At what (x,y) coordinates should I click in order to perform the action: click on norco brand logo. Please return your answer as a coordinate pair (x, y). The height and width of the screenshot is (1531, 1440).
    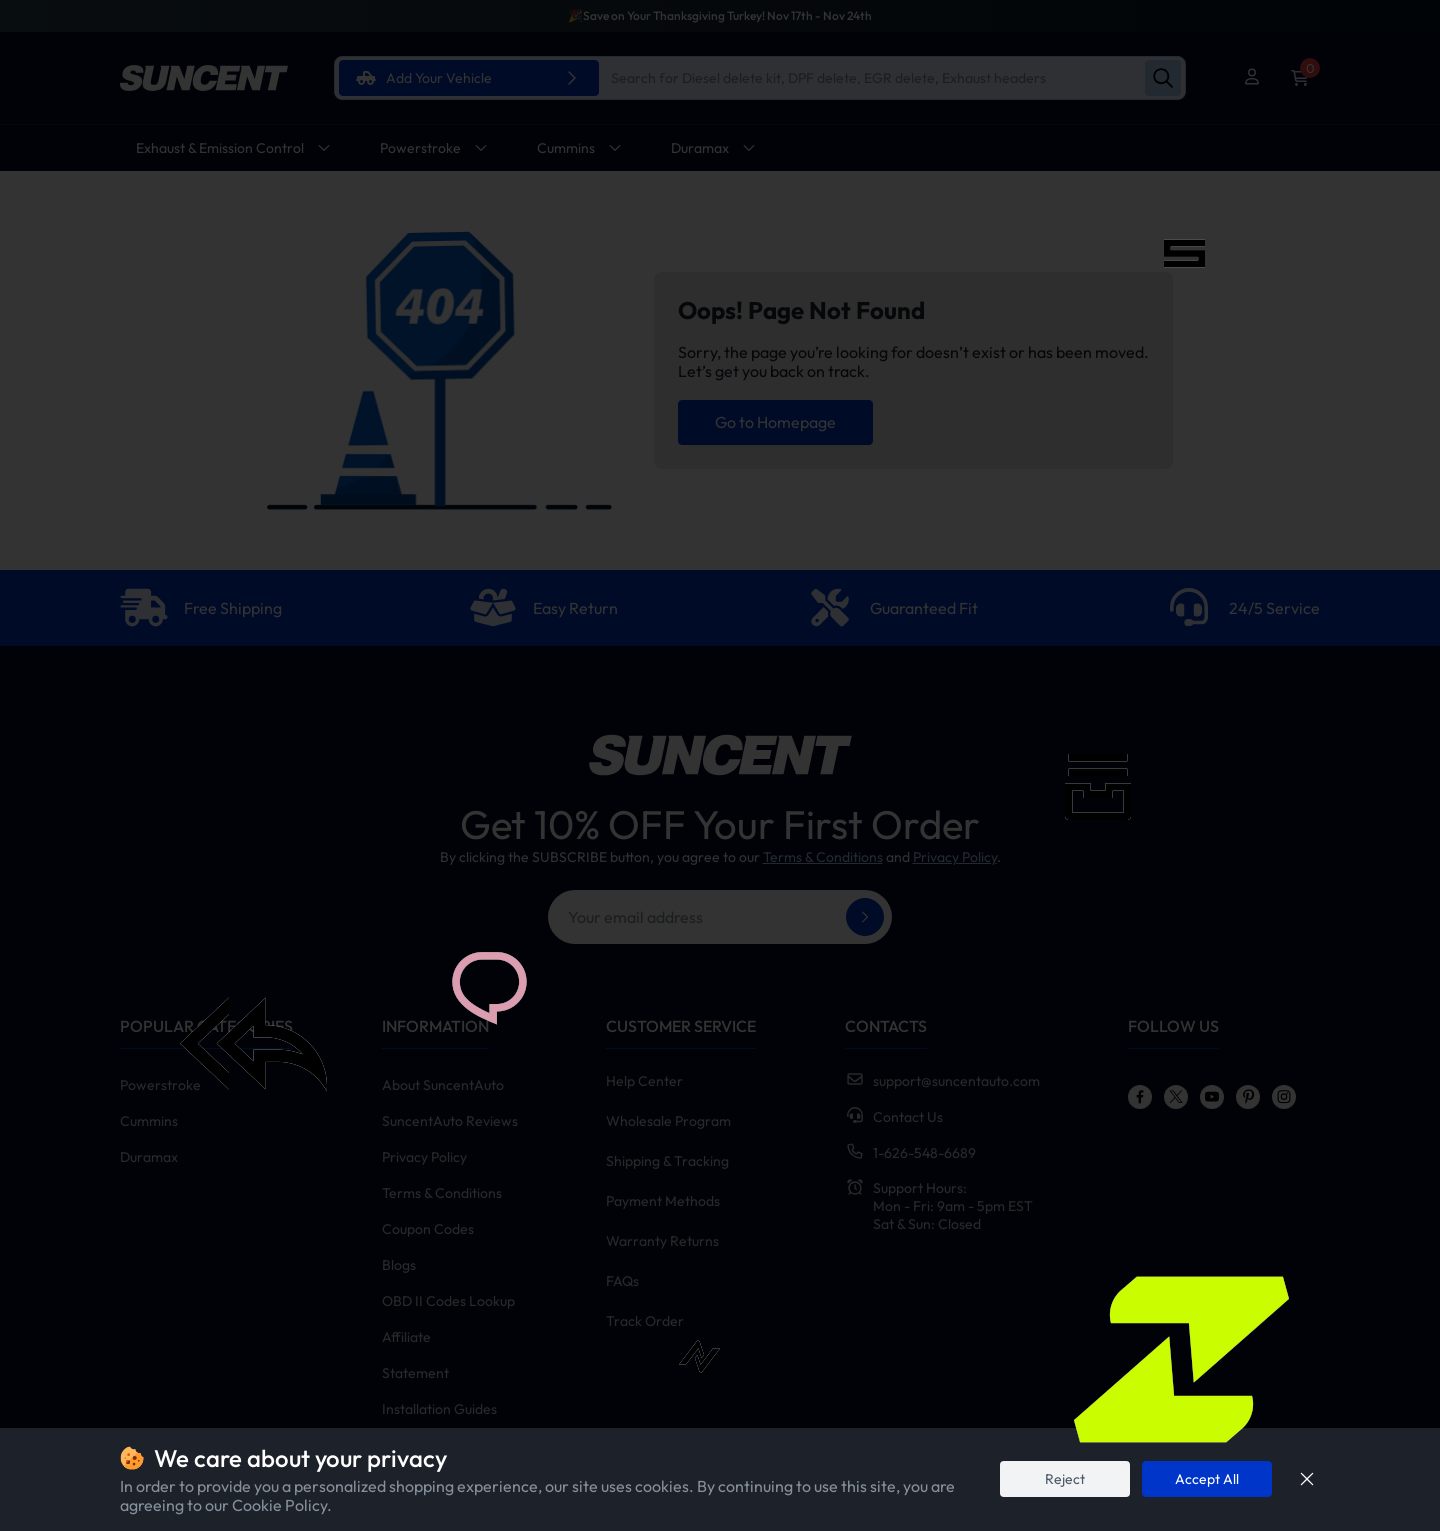
    Looking at the image, I should click on (699, 1356).